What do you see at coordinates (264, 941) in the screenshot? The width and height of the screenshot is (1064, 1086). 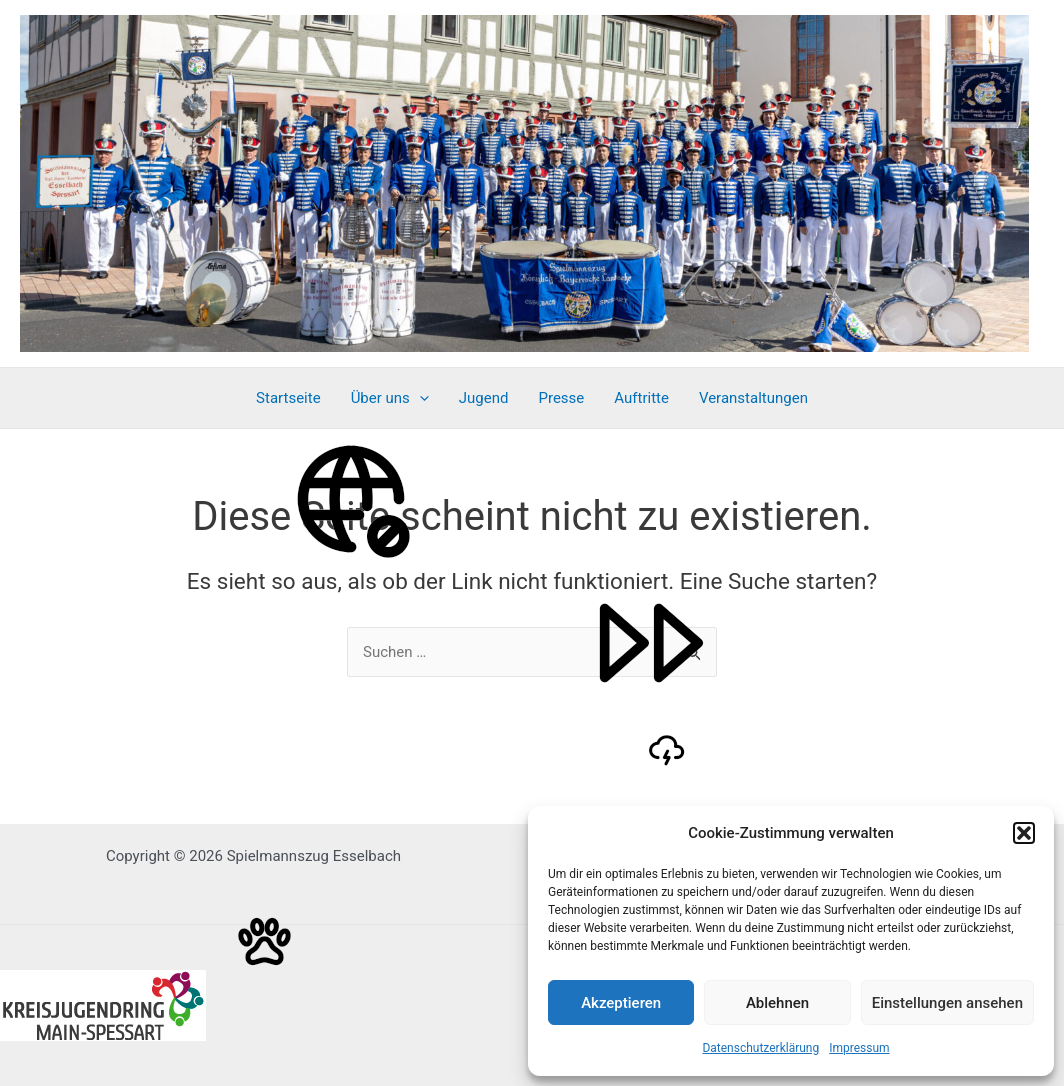 I see `access pet-related features or settings` at bounding box center [264, 941].